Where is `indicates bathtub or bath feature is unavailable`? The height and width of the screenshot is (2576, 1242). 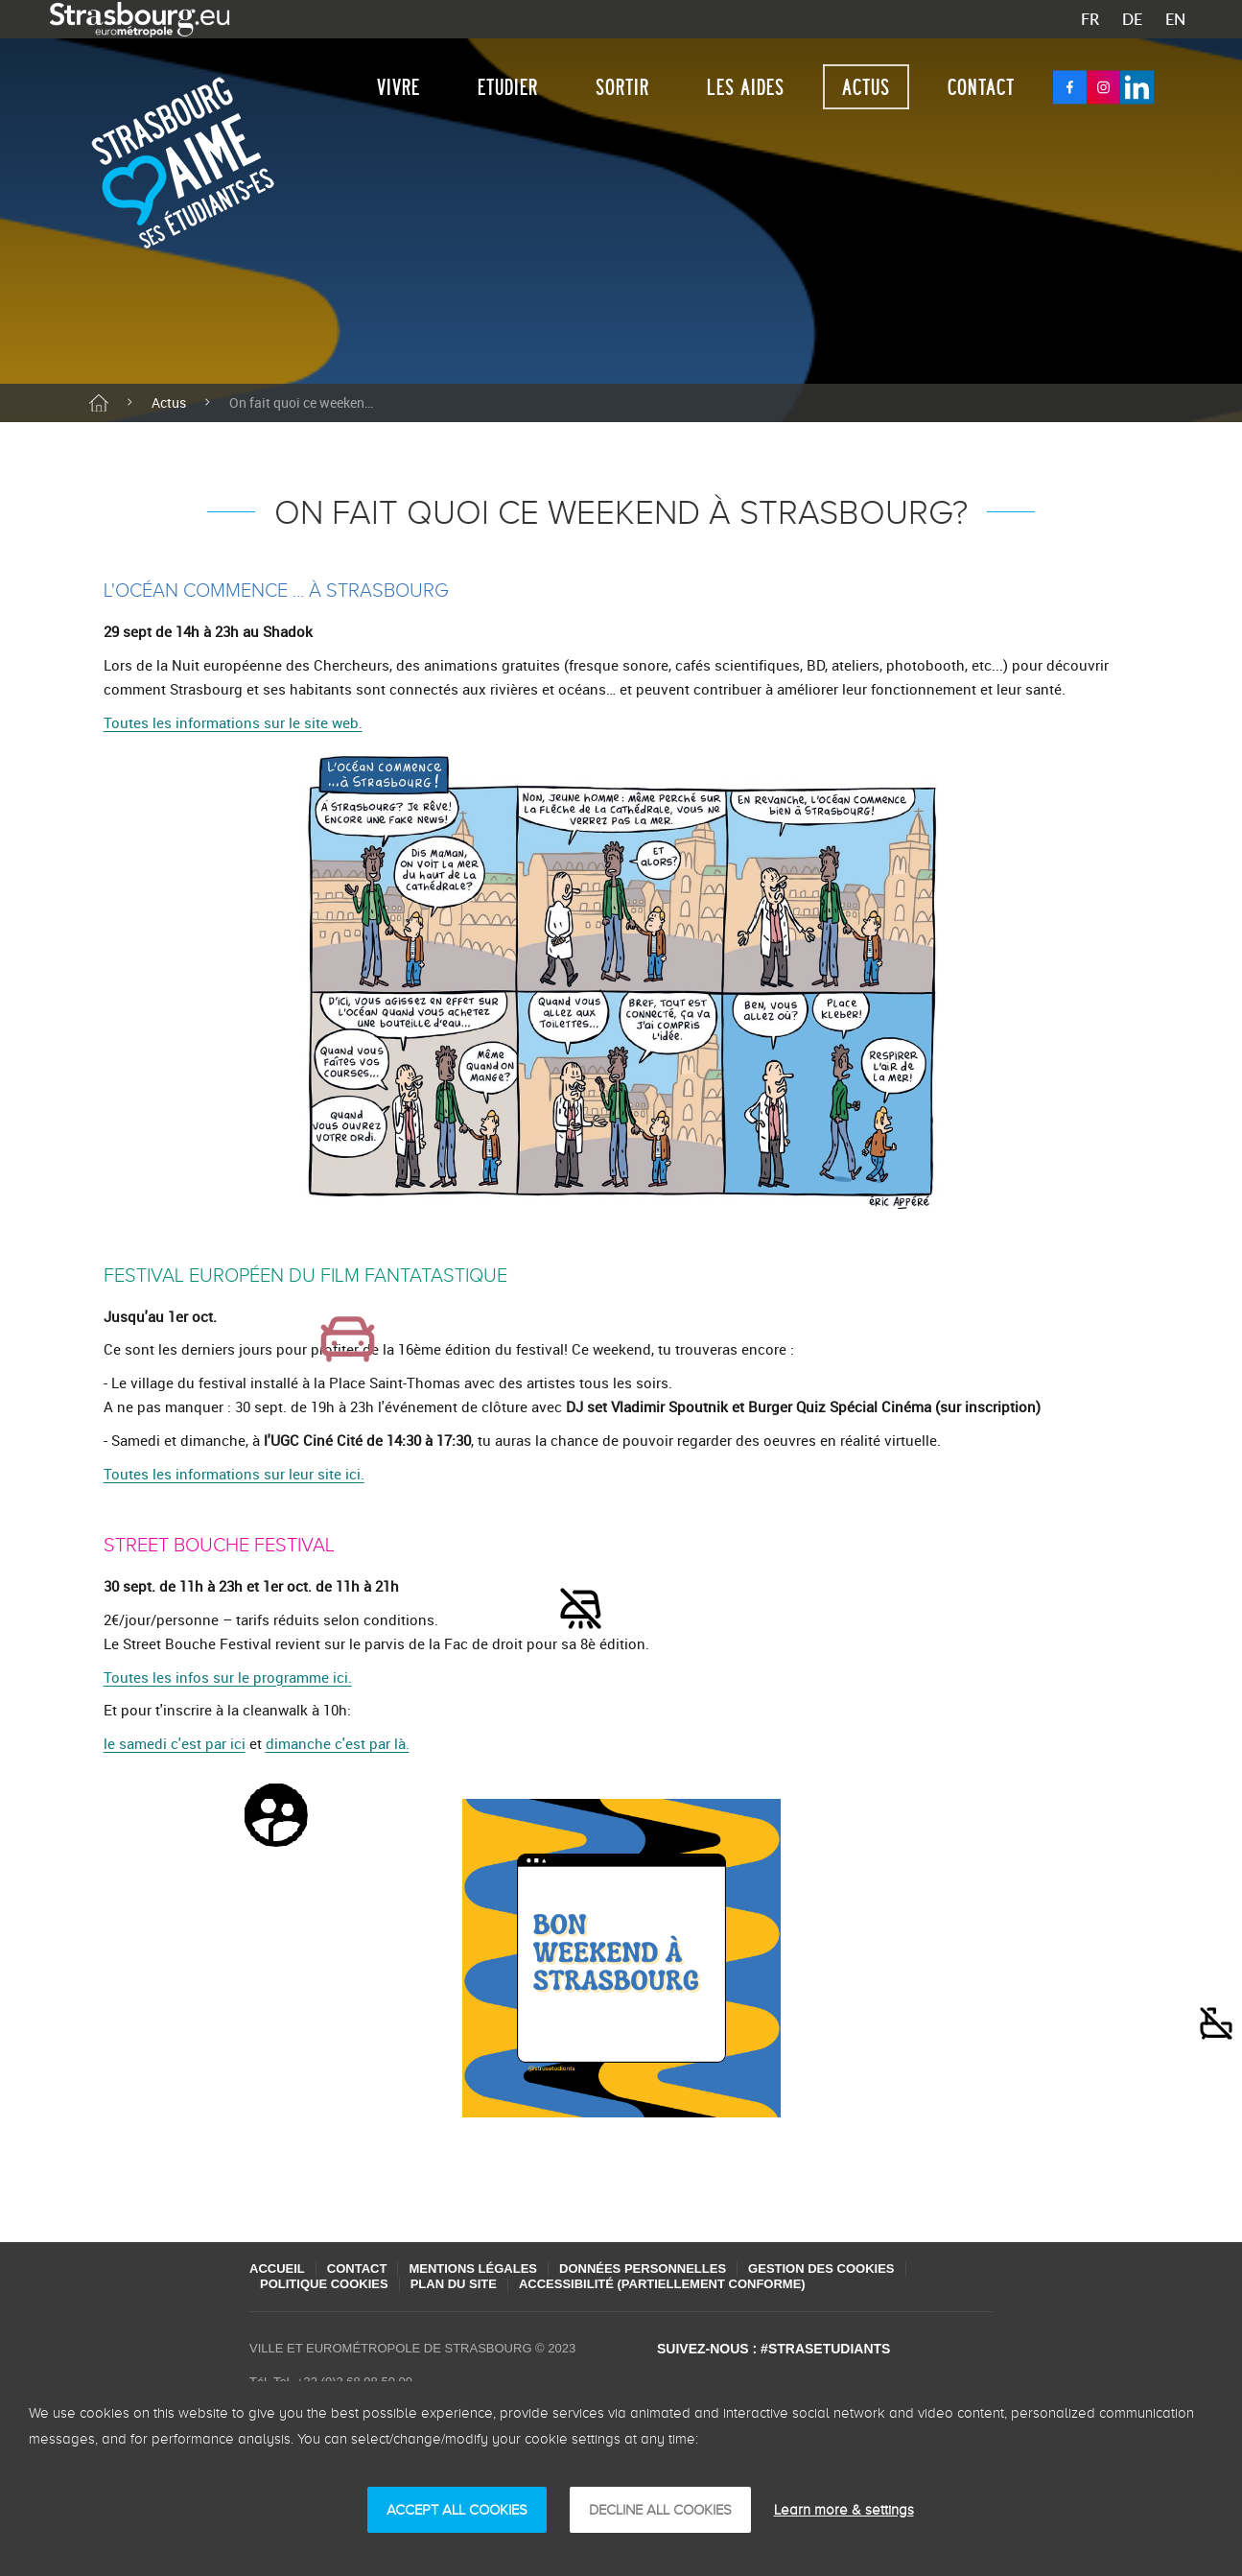
indicates bathtub or bath feature is unavailable is located at coordinates (1216, 2023).